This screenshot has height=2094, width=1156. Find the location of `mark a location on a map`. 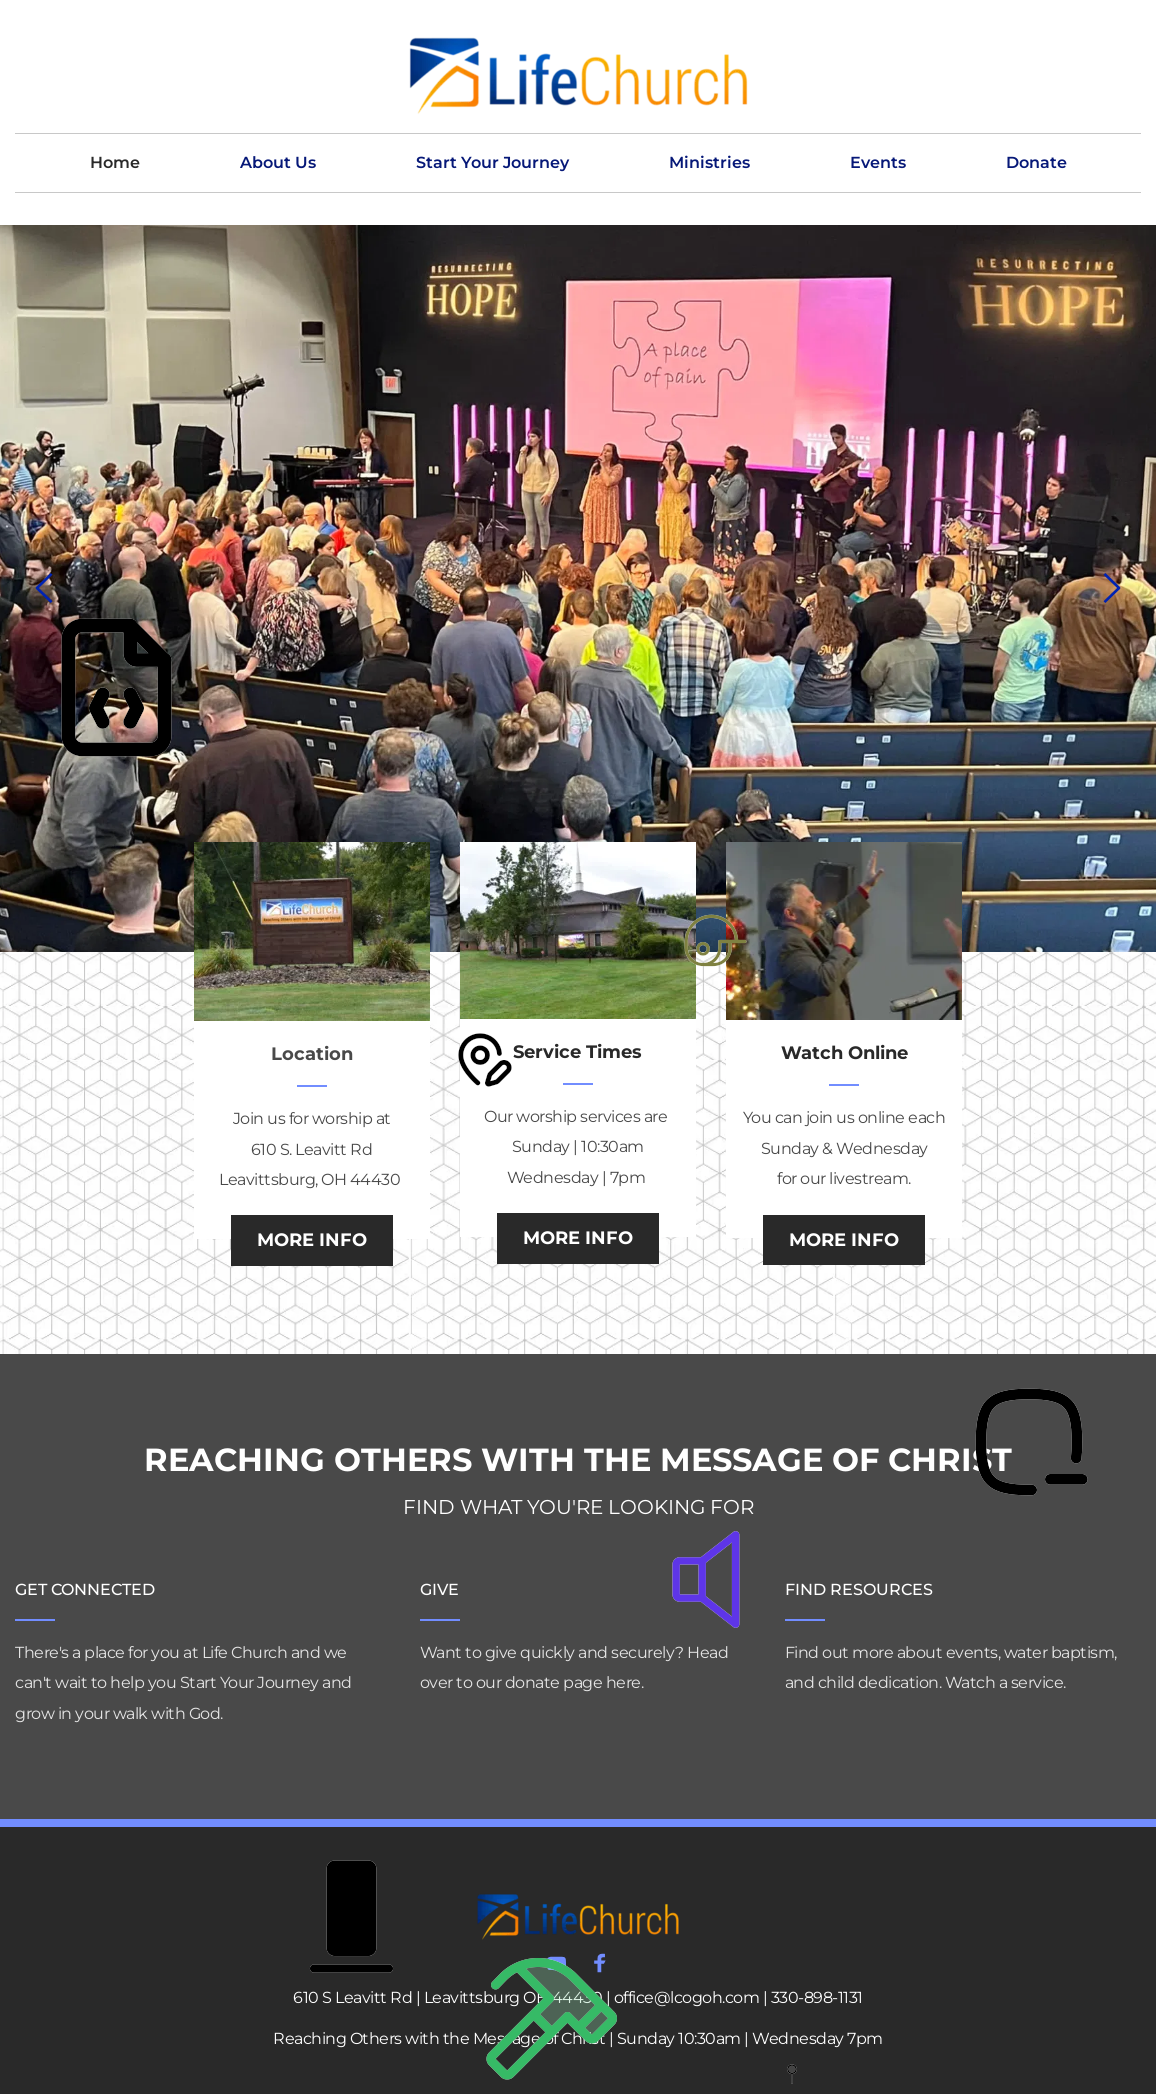

mark a location on a map is located at coordinates (792, 2074).